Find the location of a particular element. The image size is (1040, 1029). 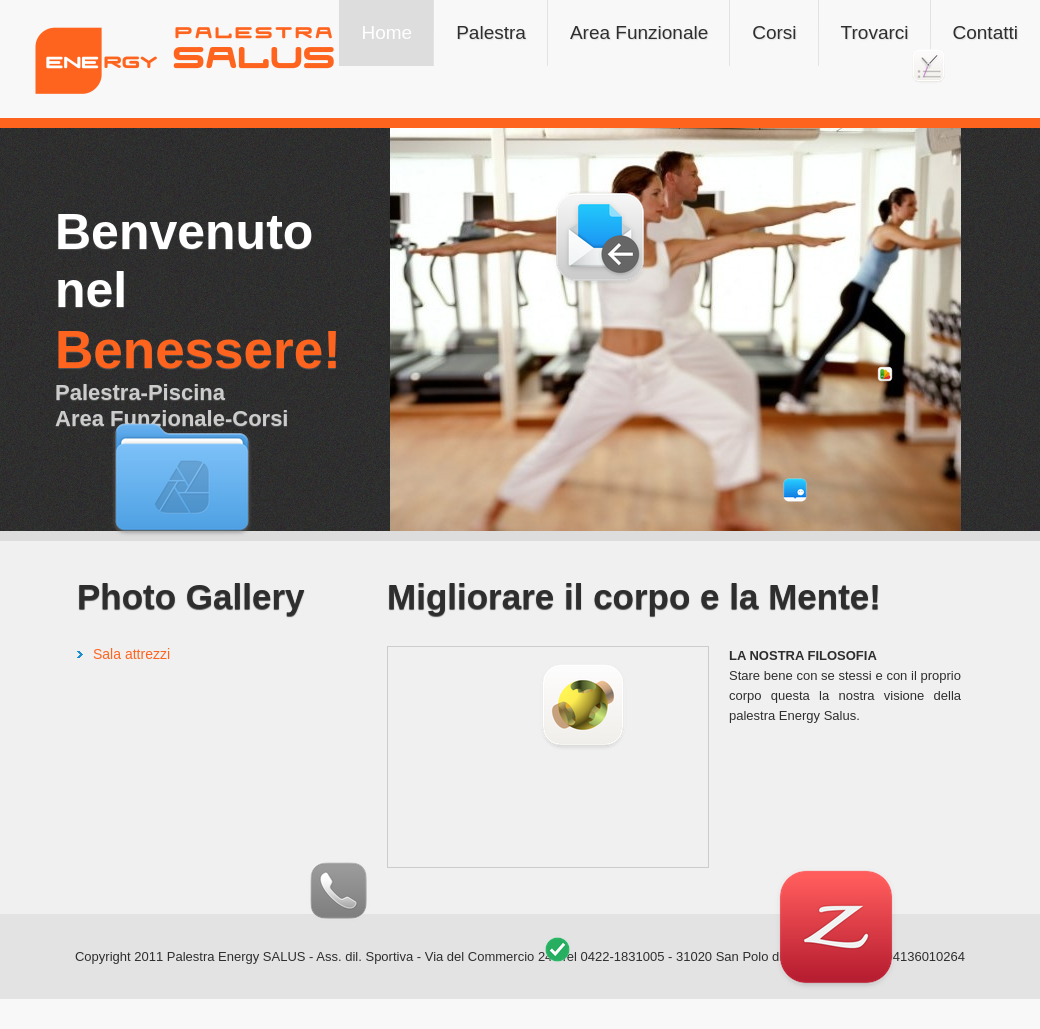

open the phone app to make a call is located at coordinates (338, 890).